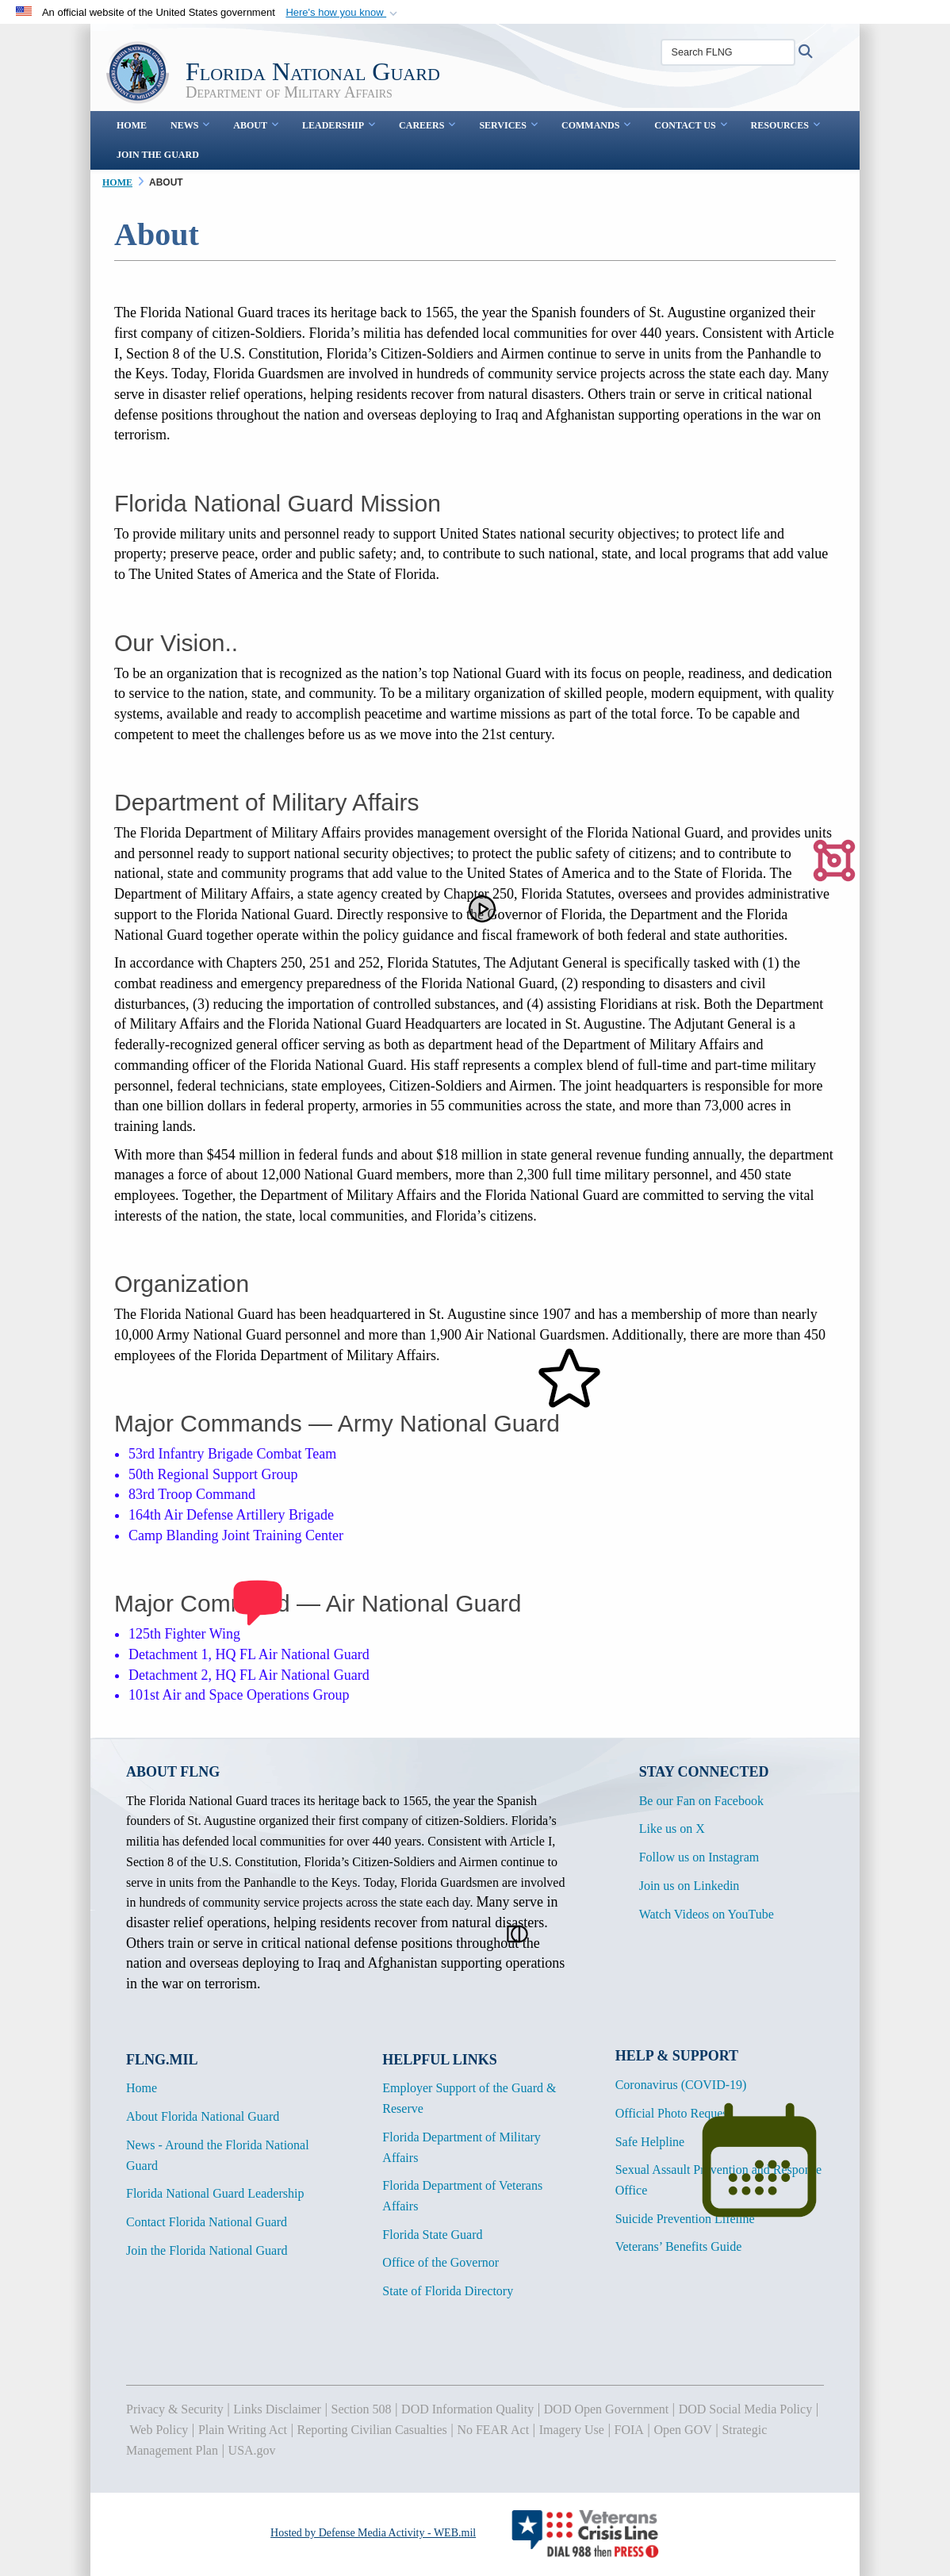 The height and width of the screenshot is (2576, 950). I want to click on play media or video content, so click(482, 909).